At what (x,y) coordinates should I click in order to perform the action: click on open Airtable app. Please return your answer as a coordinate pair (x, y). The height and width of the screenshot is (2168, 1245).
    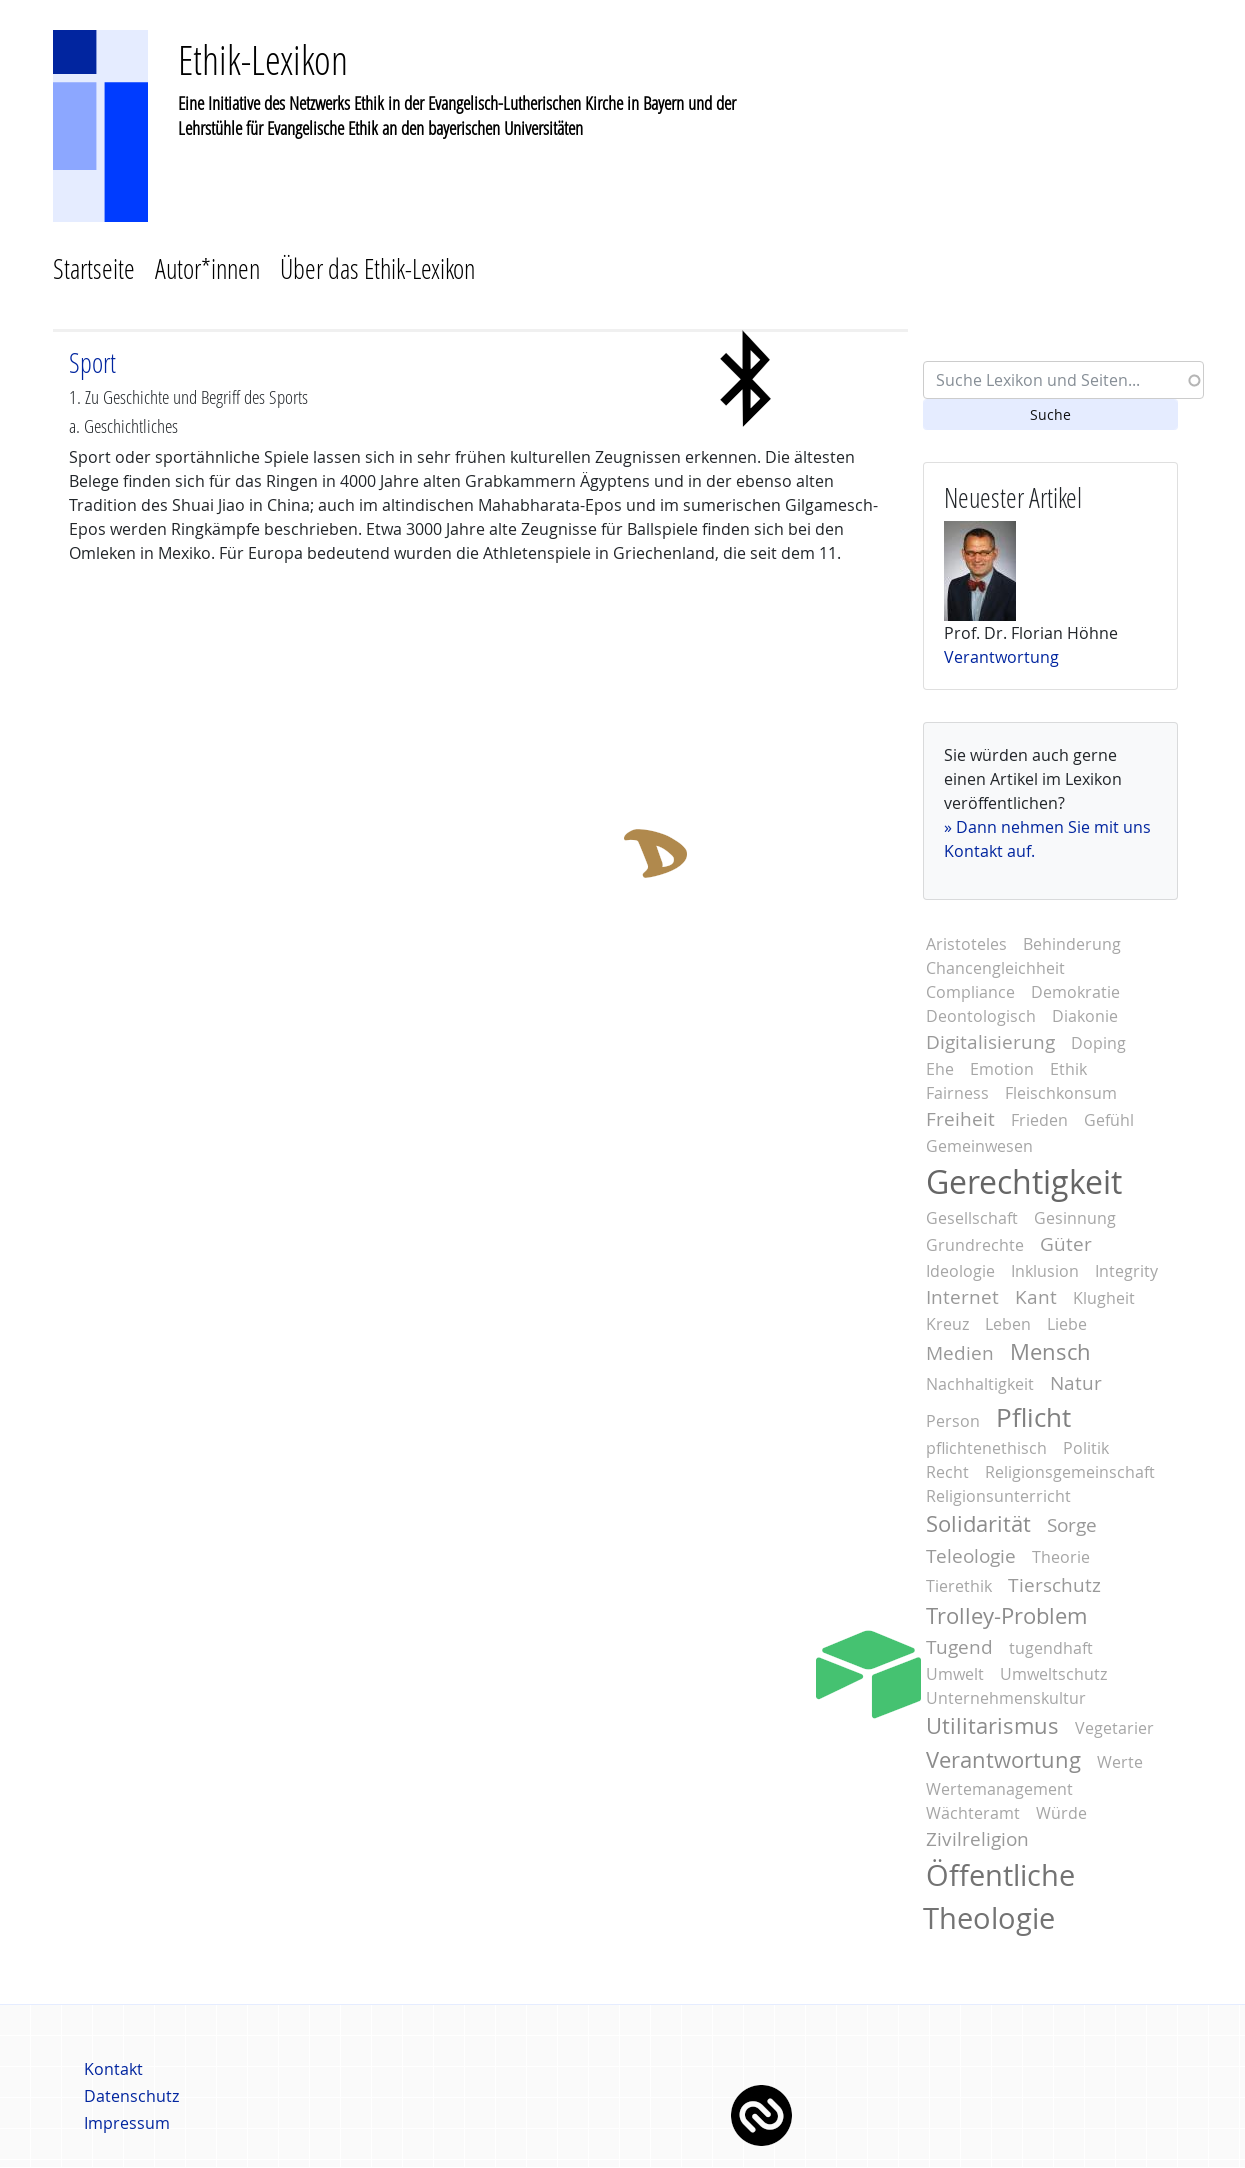
    Looking at the image, I should click on (868, 1674).